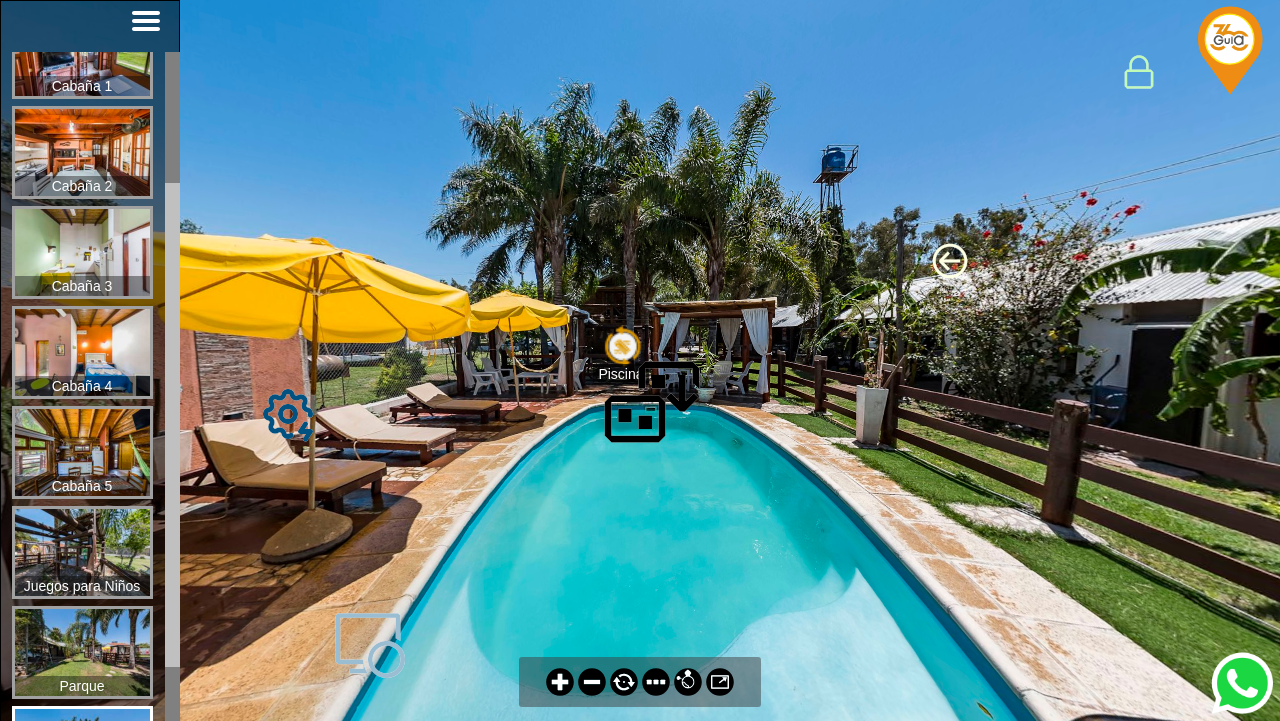 The width and height of the screenshot is (1280, 721). What do you see at coordinates (652, 402) in the screenshot?
I see `sort items by precedence or priority order` at bounding box center [652, 402].